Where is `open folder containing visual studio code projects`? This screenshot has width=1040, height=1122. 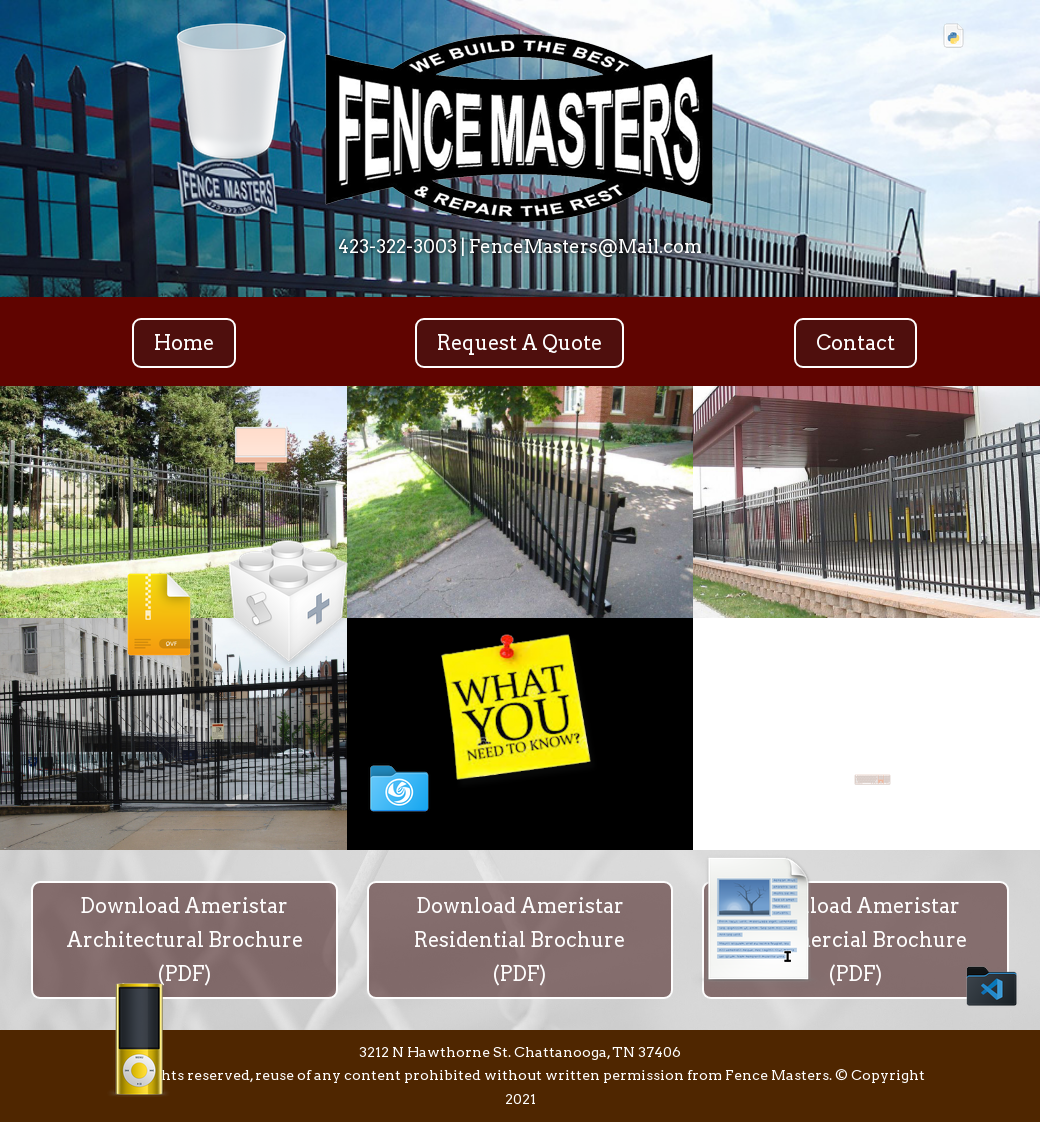 open folder containing visual studio code projects is located at coordinates (991, 987).